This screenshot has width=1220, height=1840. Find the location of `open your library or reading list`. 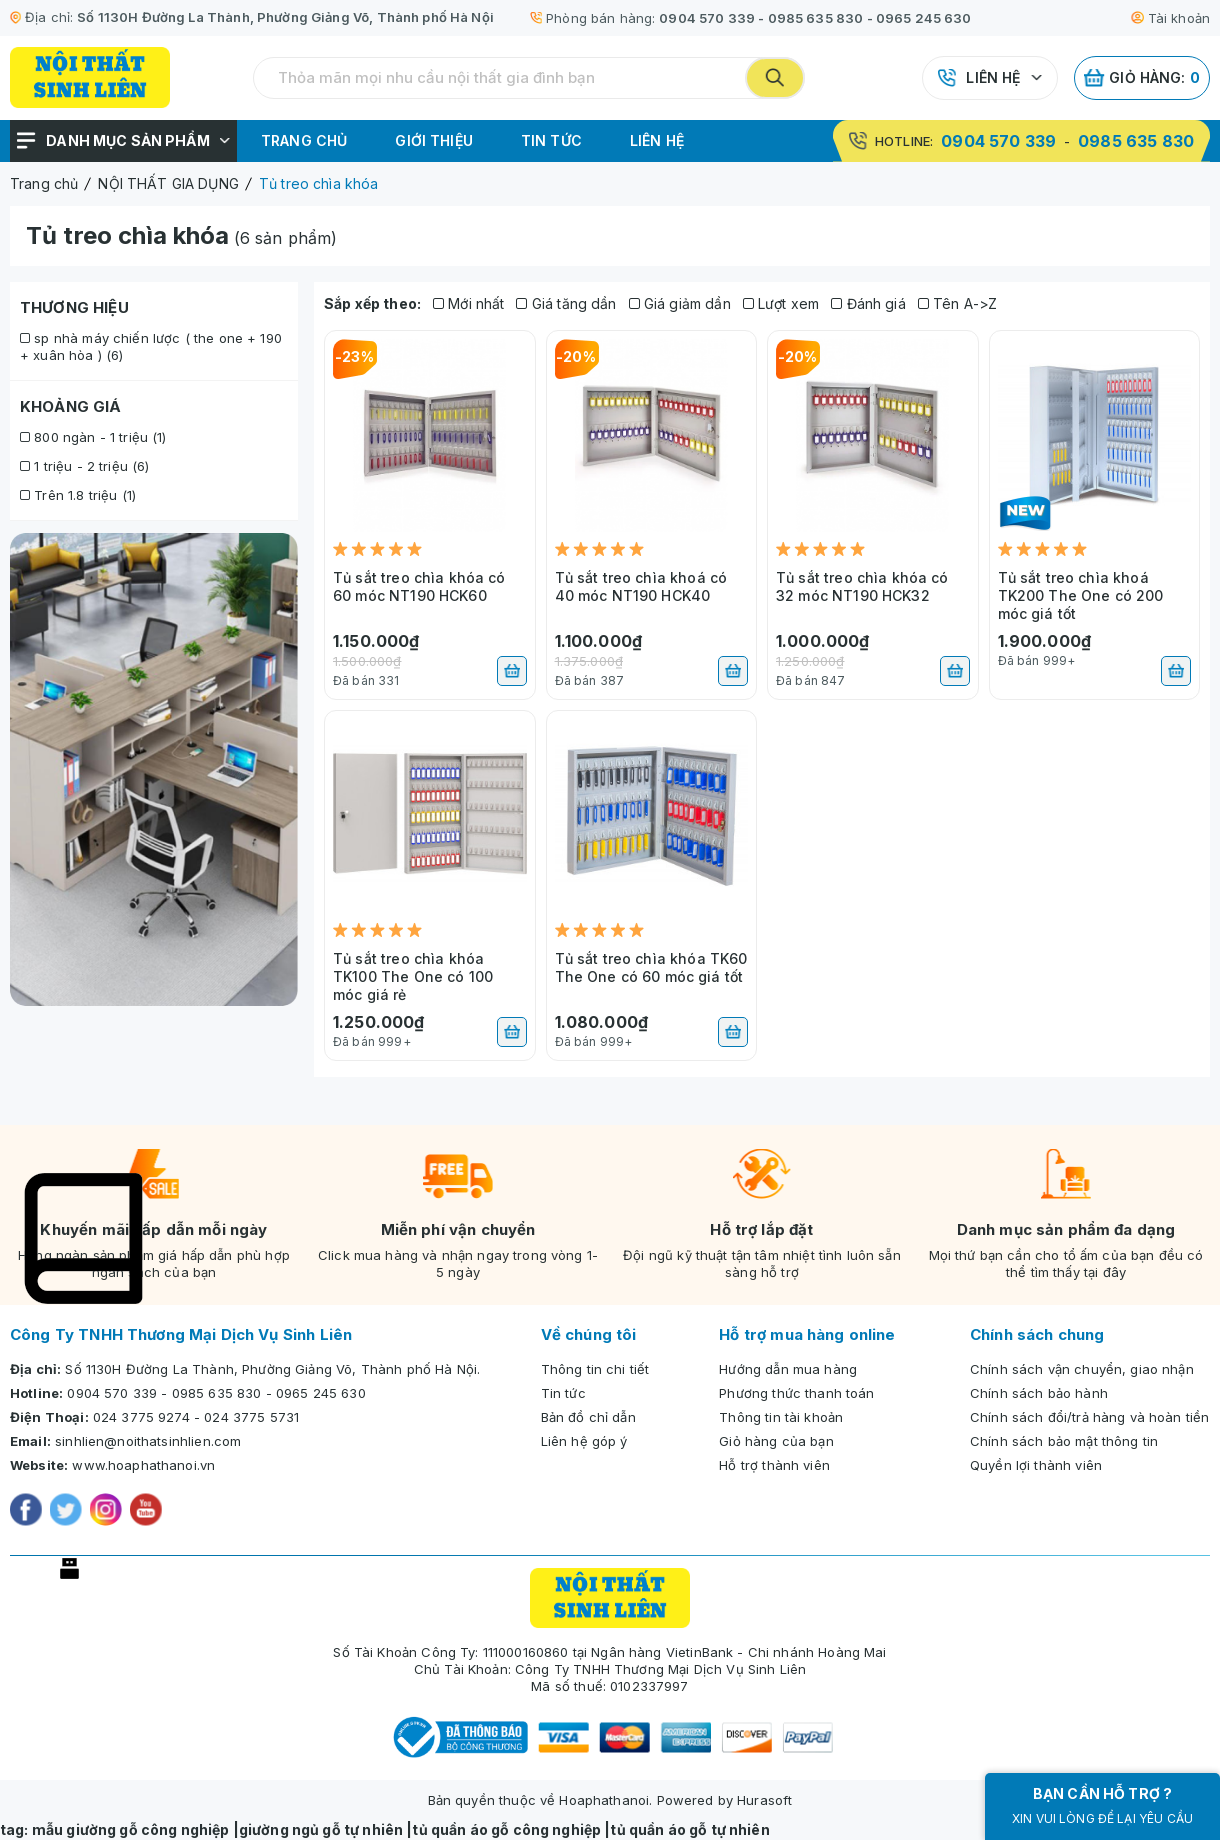

open your library or reading list is located at coordinates (83, 1238).